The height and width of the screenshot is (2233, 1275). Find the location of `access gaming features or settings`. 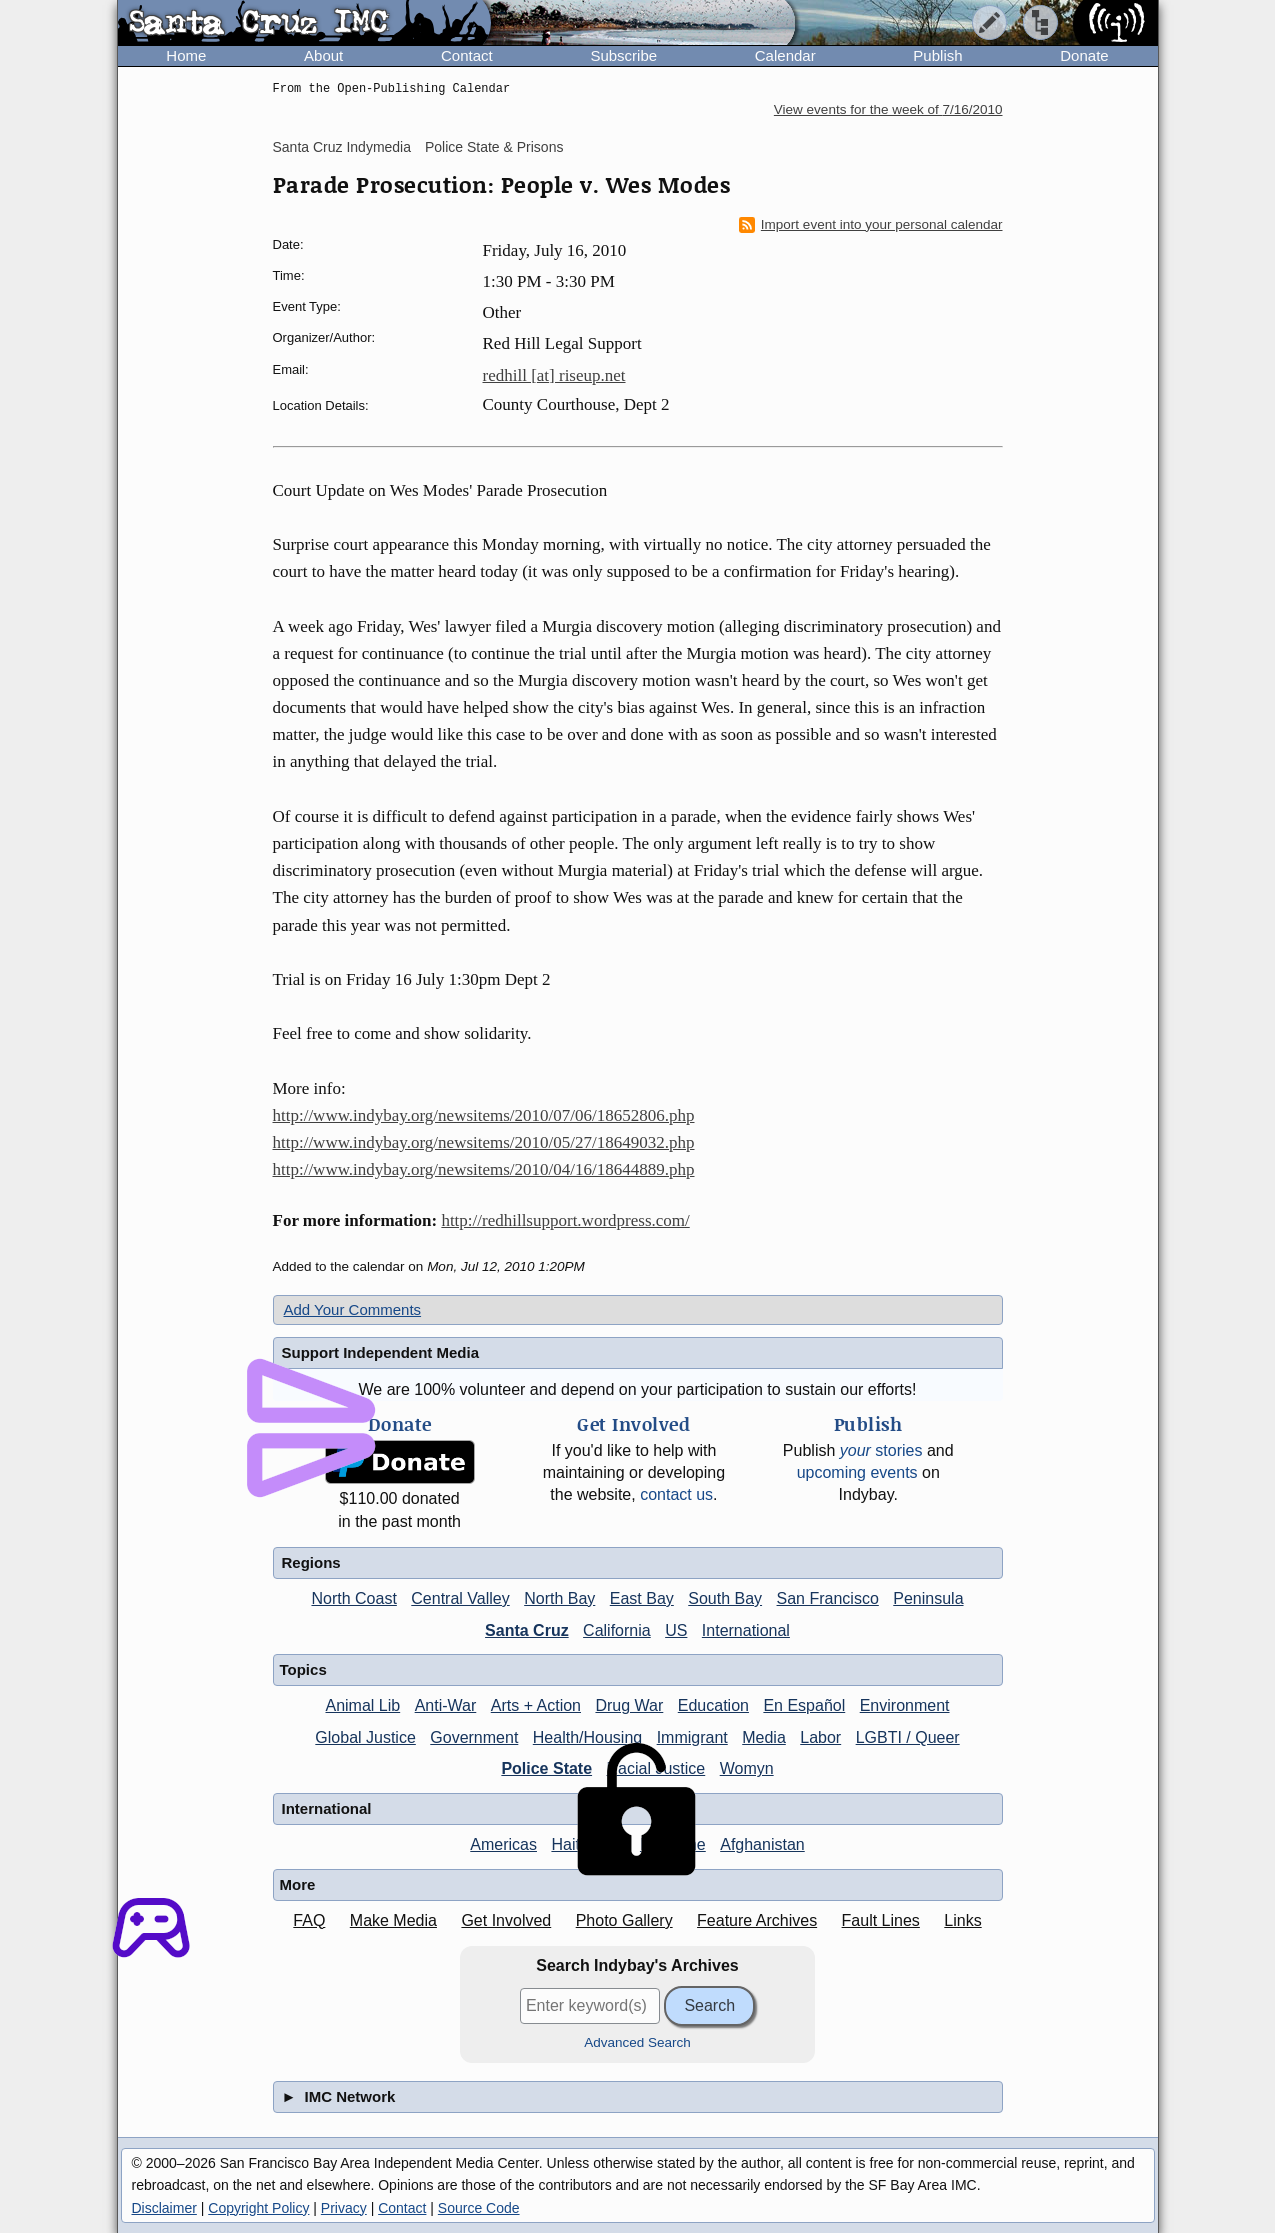

access gaming features or settings is located at coordinates (151, 1926).